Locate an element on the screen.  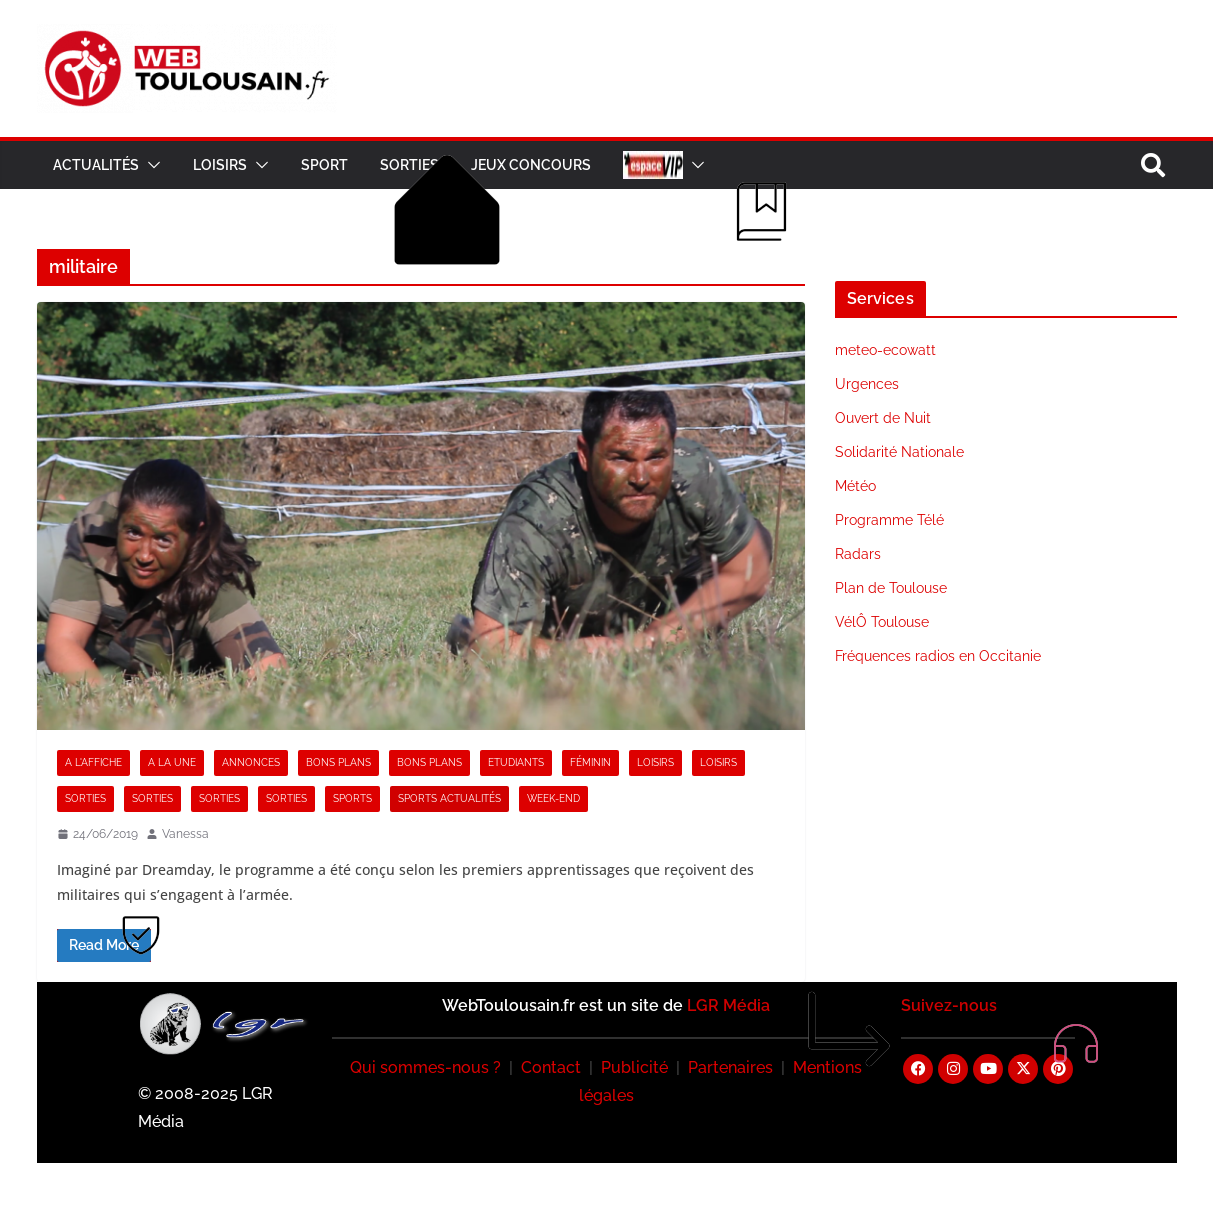
indicates a verified or secure status is located at coordinates (141, 933).